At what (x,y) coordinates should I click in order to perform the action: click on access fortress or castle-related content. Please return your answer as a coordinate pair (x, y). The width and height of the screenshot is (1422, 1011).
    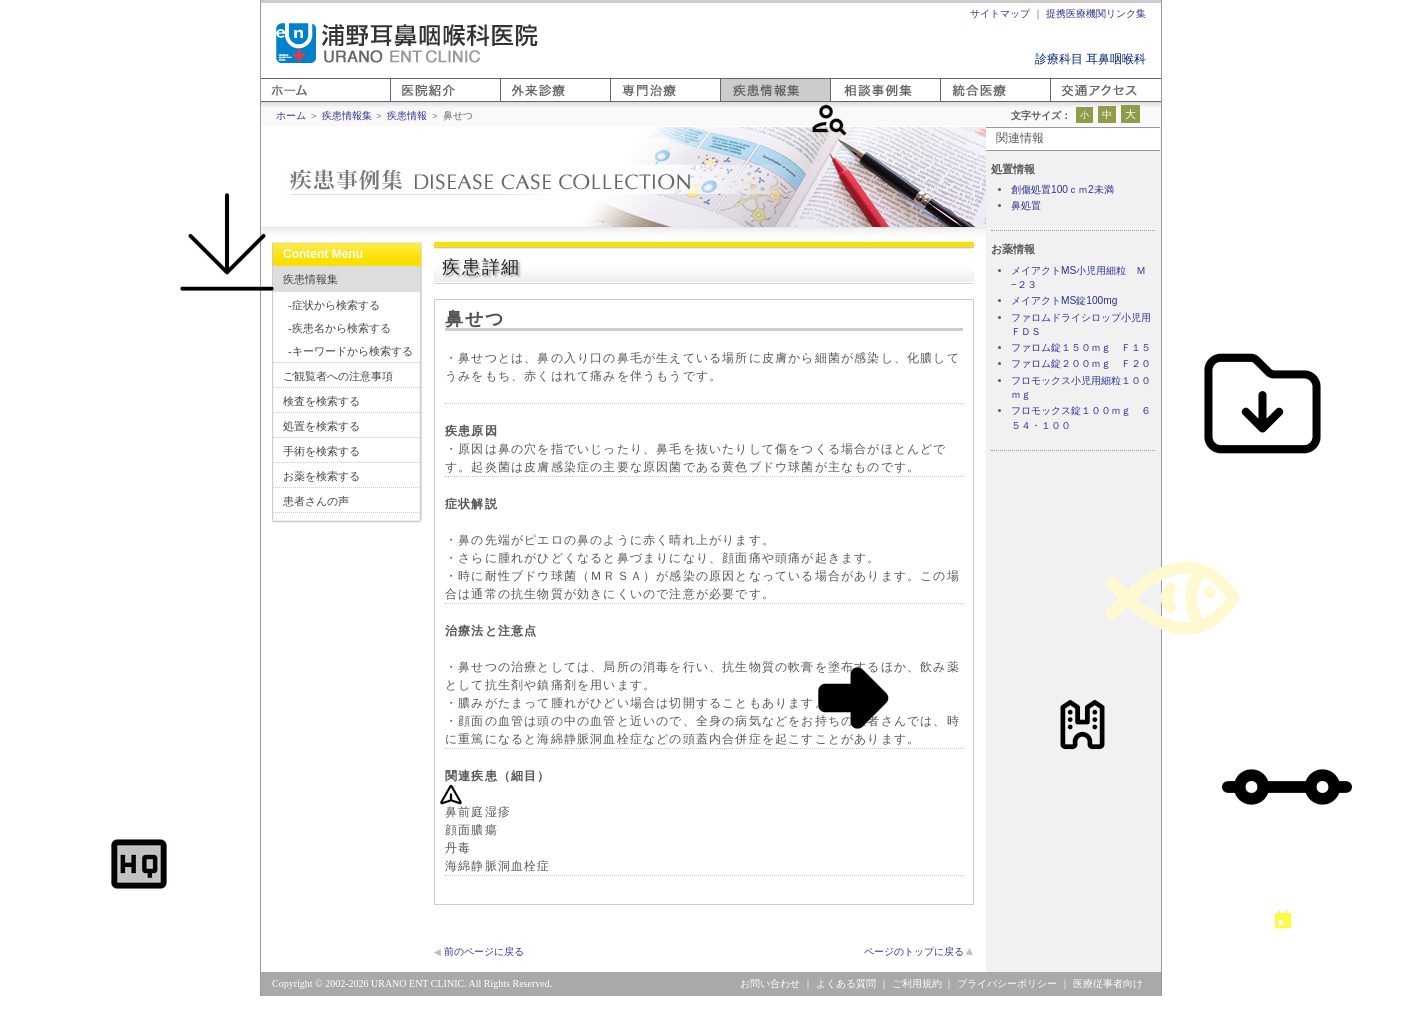
    Looking at the image, I should click on (1082, 724).